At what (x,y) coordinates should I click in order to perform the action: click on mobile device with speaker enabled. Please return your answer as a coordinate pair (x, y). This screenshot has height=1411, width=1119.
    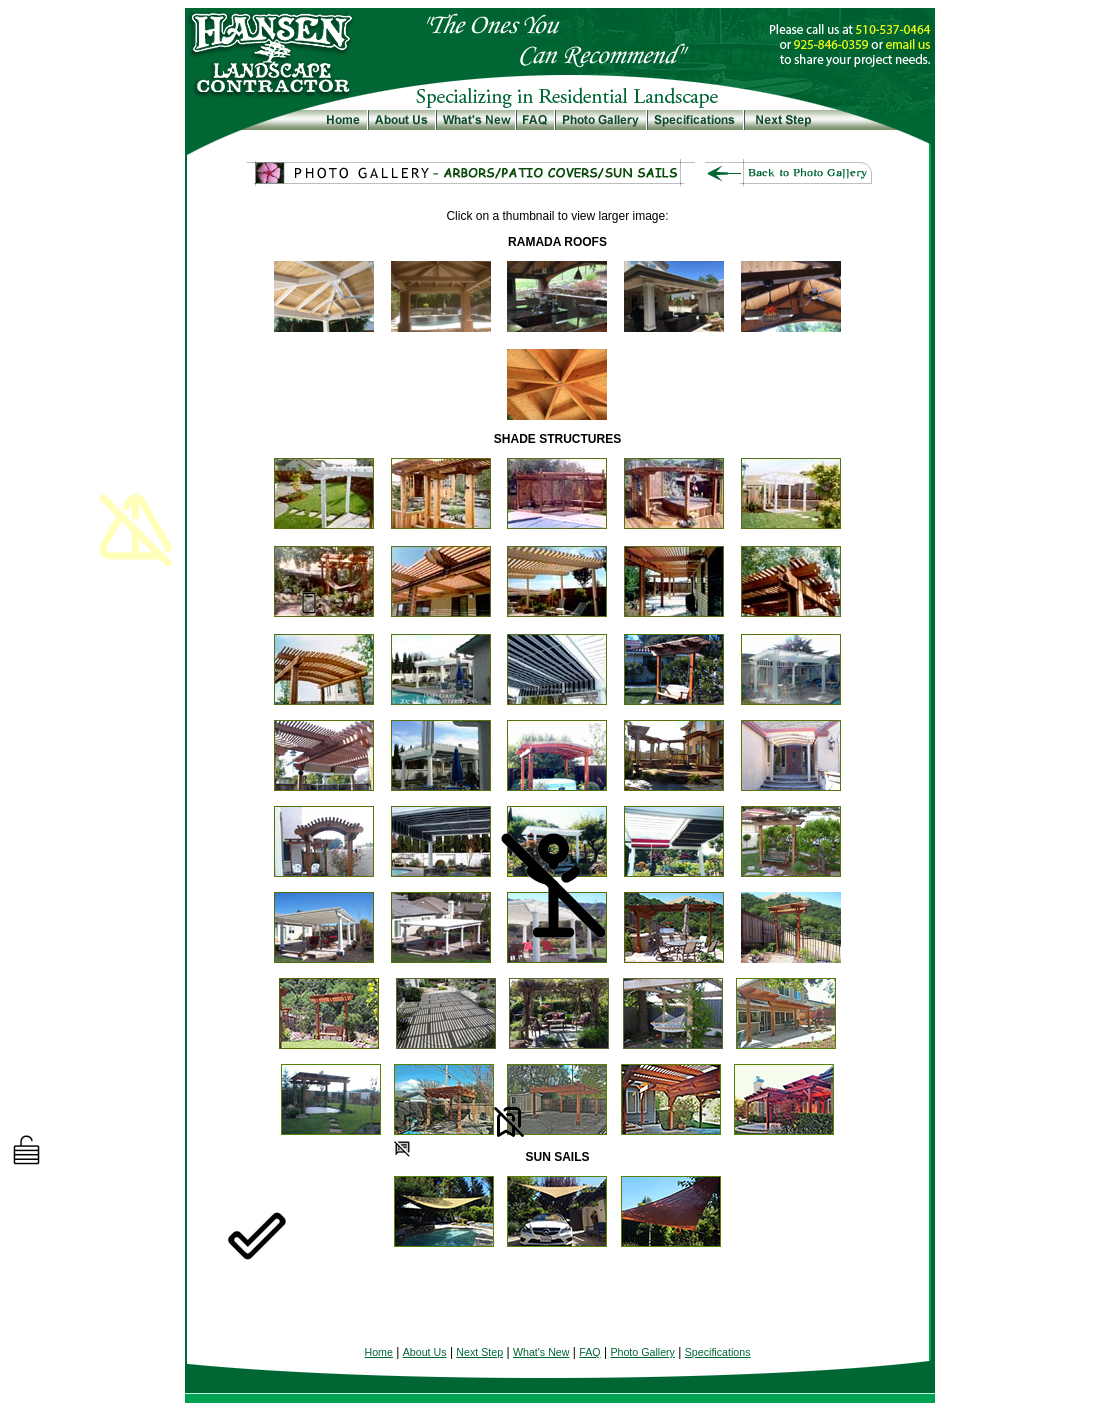
    Looking at the image, I should click on (309, 603).